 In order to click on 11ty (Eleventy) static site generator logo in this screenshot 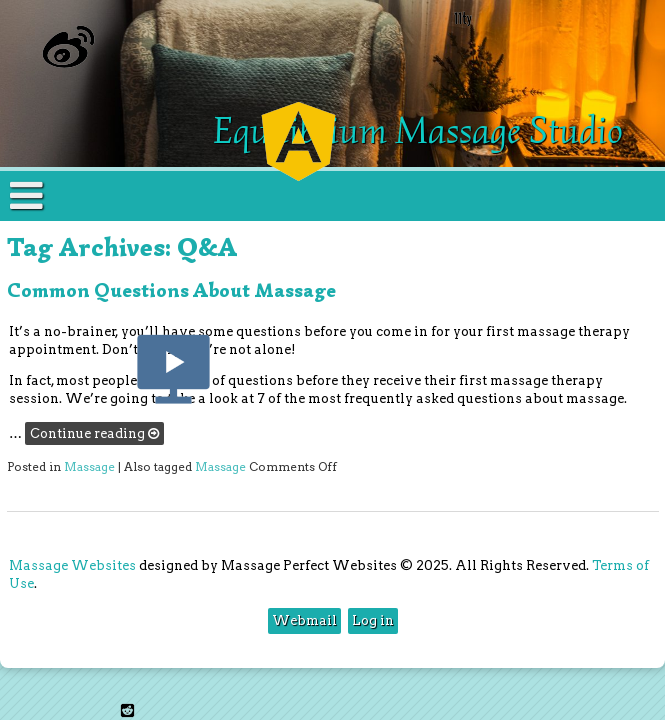, I will do `click(463, 18)`.